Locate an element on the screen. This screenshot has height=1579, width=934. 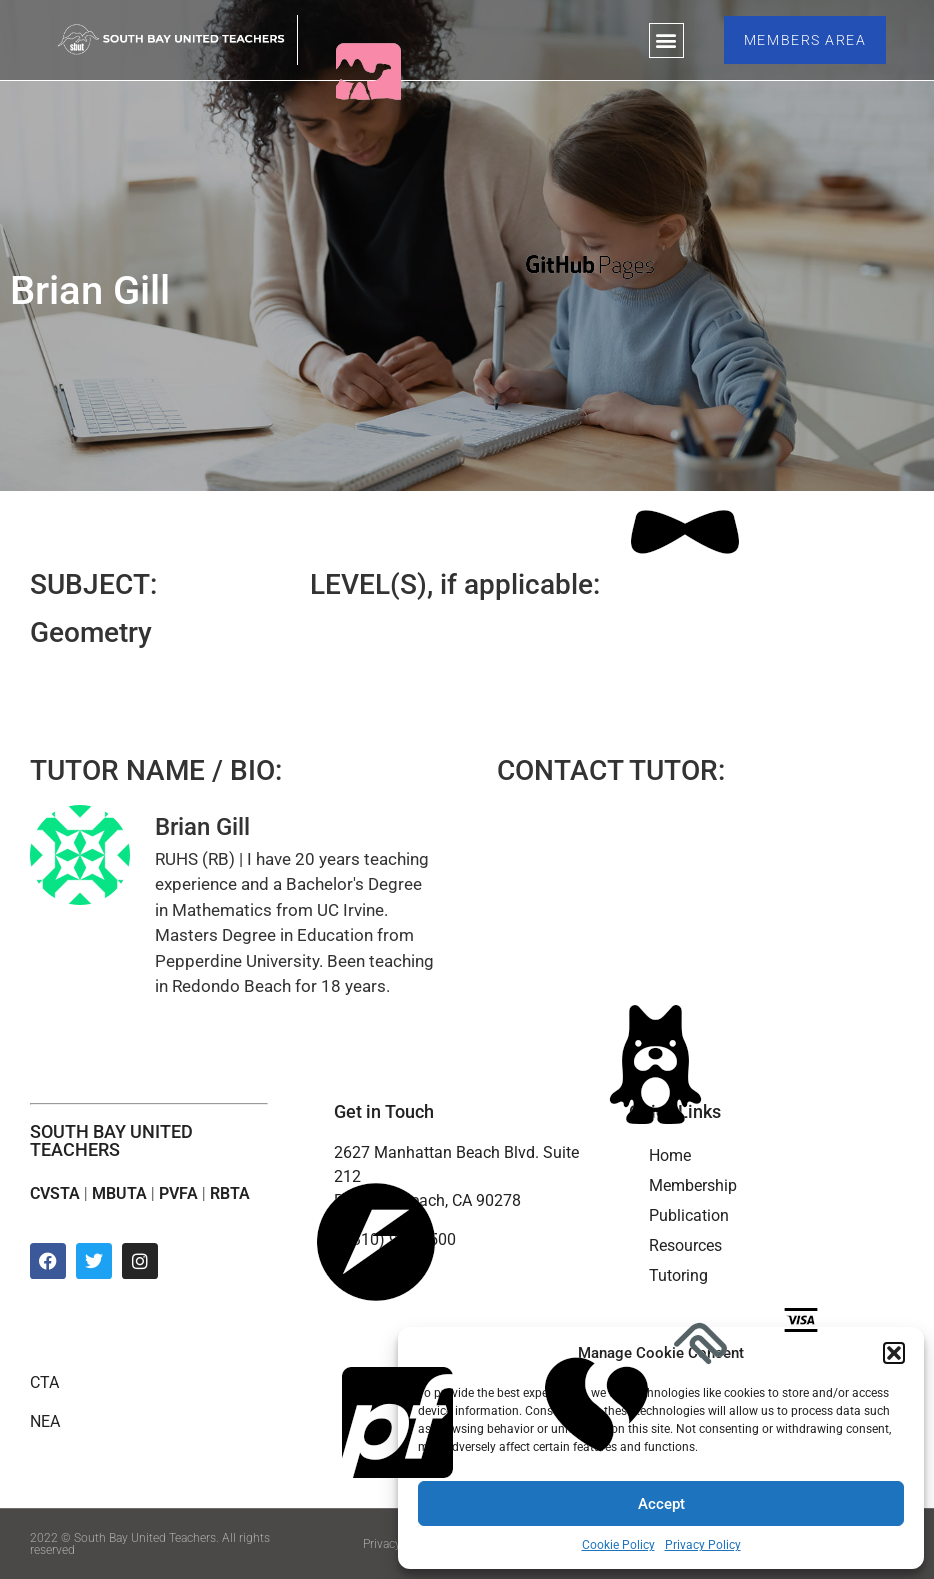
rumahweb company logo is located at coordinates (700, 1343).